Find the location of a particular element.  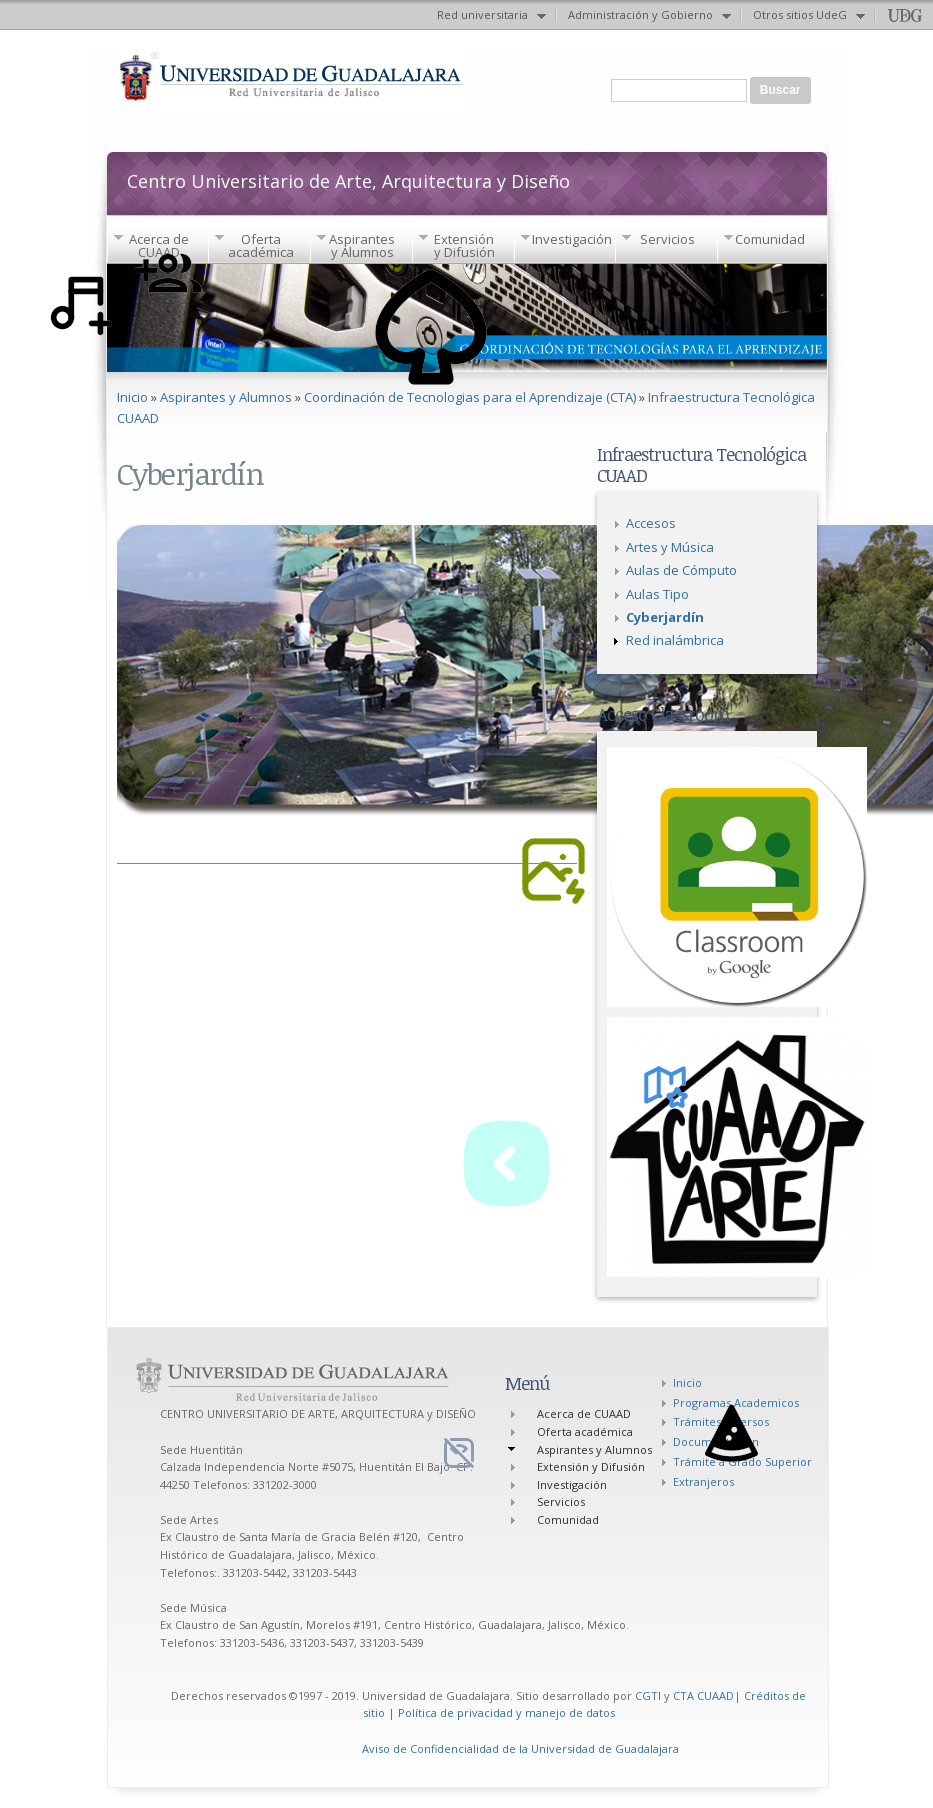

spade suit symbol for card games is located at coordinates (431, 329).